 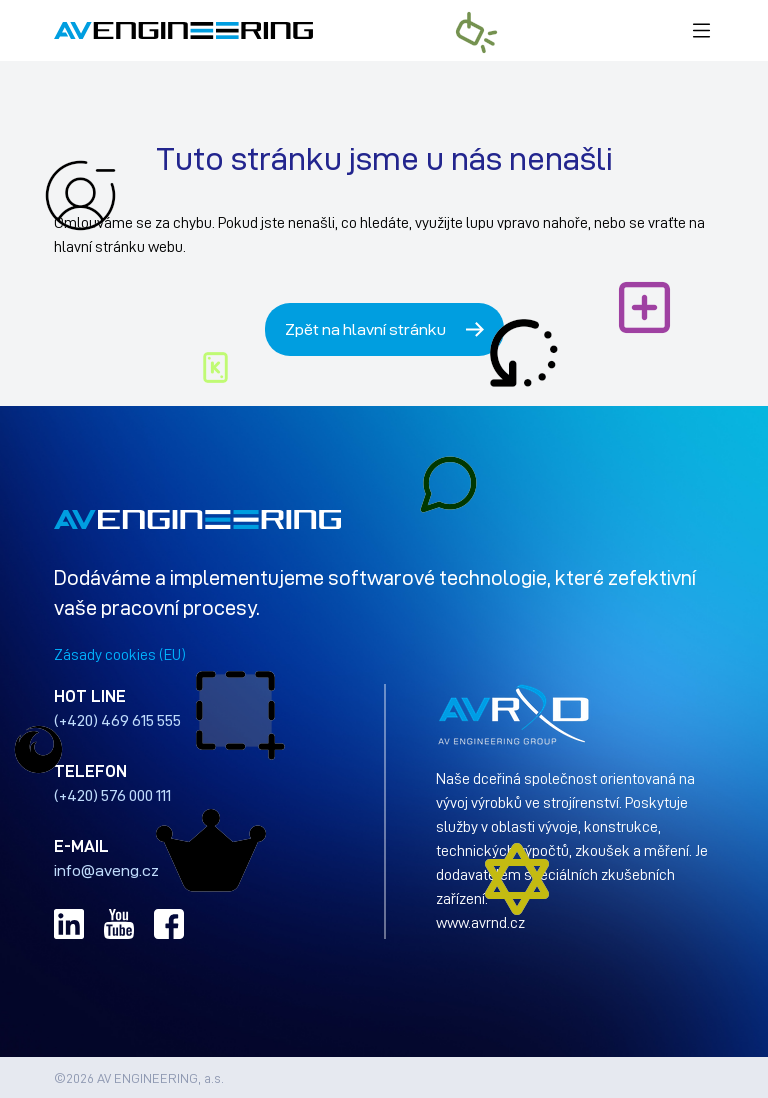 I want to click on open Firefox browser, so click(x=38, y=749).